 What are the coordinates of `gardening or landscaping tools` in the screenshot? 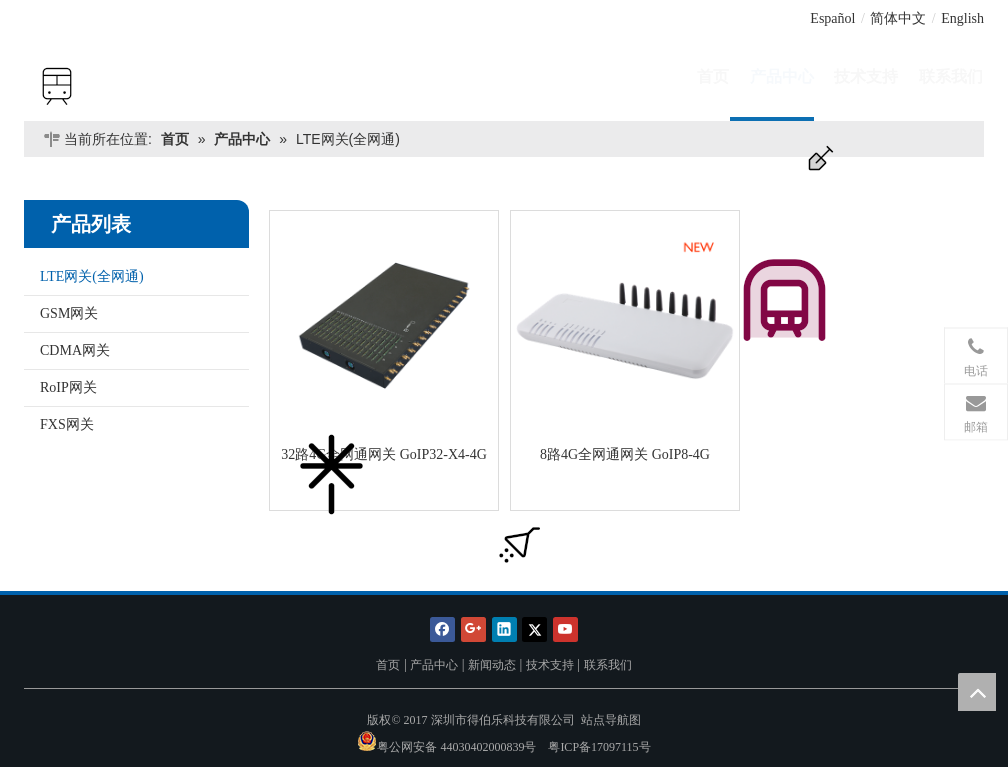 It's located at (820, 158).